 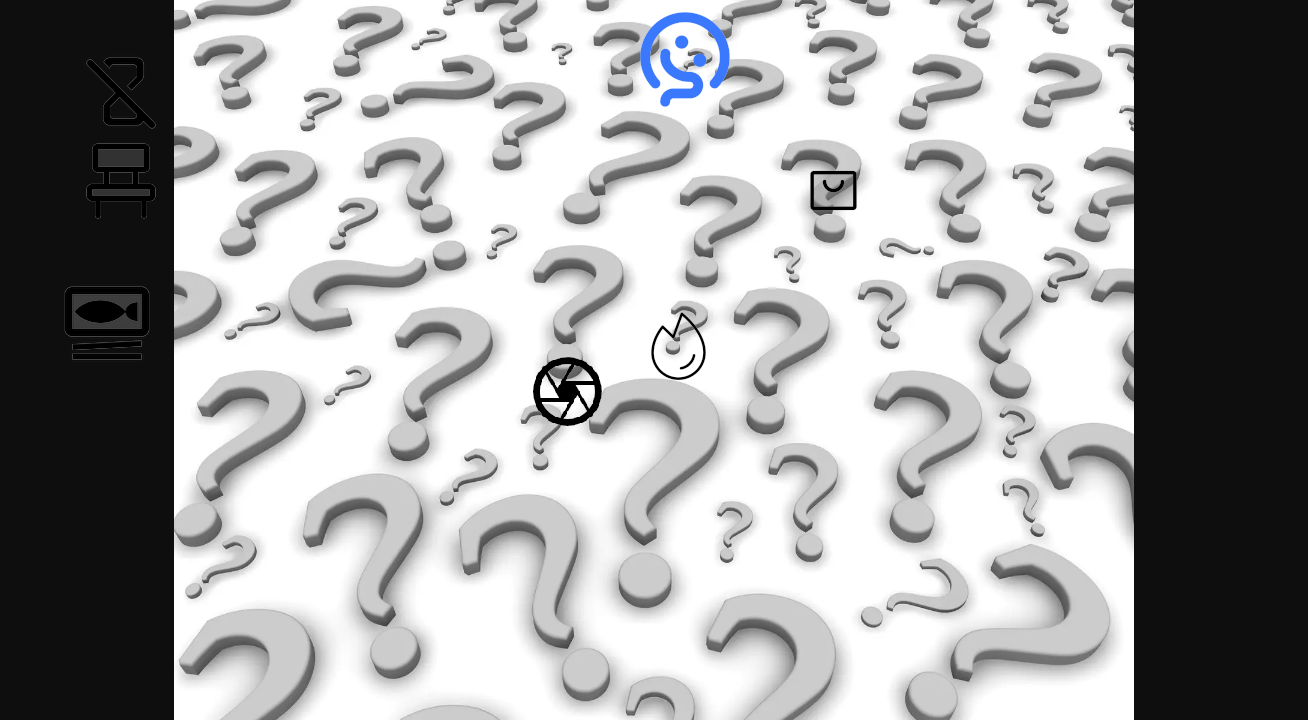 I want to click on view set meal or bento box options, so click(x=107, y=325).